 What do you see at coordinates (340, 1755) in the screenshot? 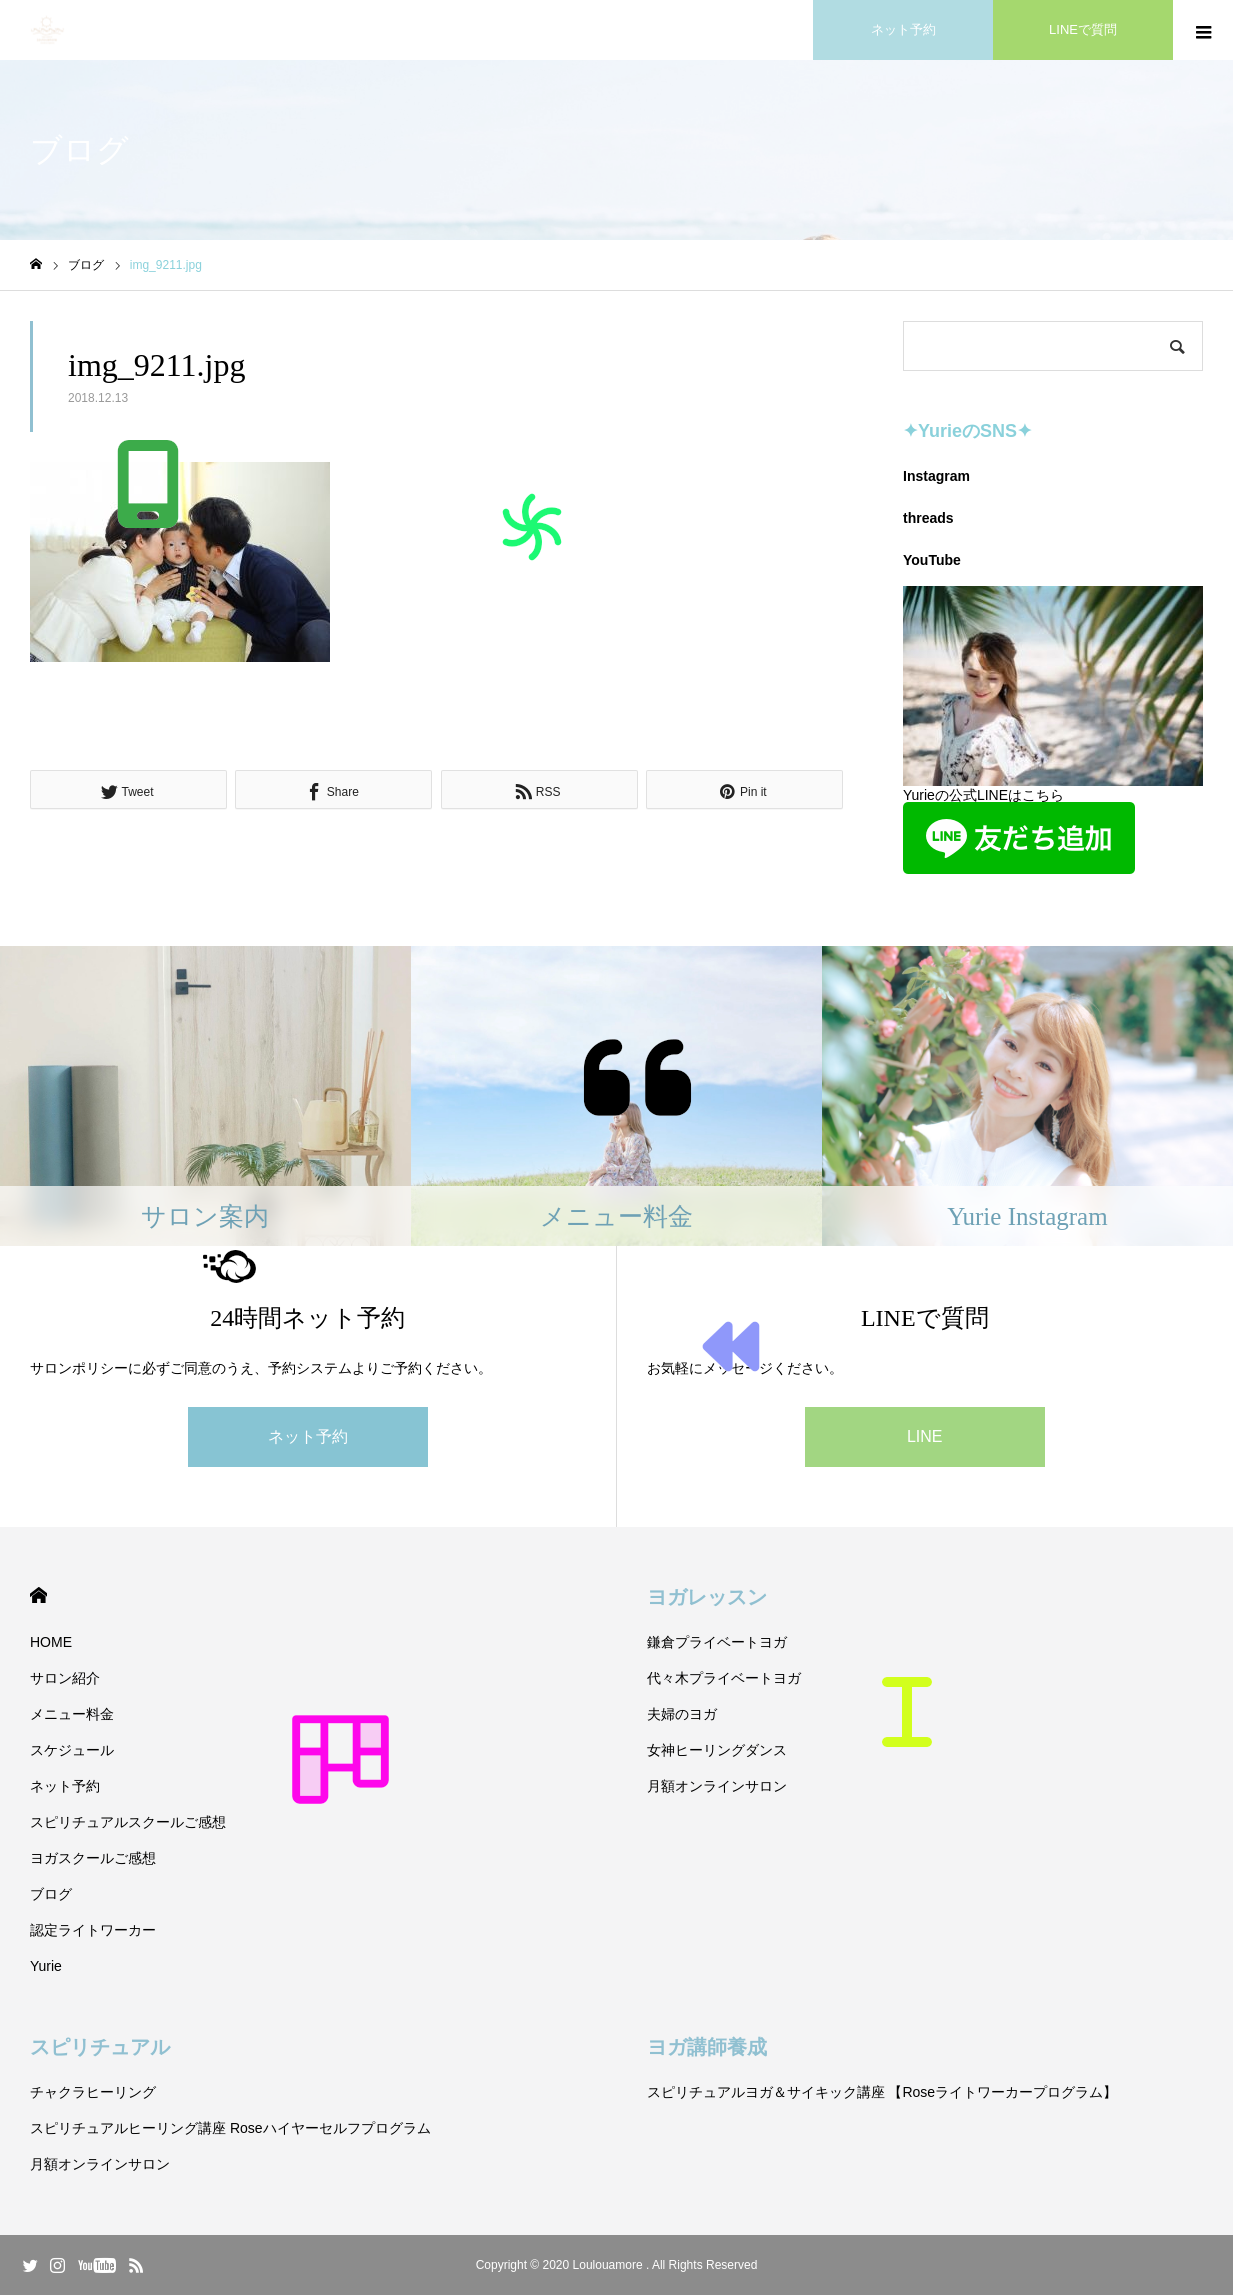
I see `view kanban board` at bounding box center [340, 1755].